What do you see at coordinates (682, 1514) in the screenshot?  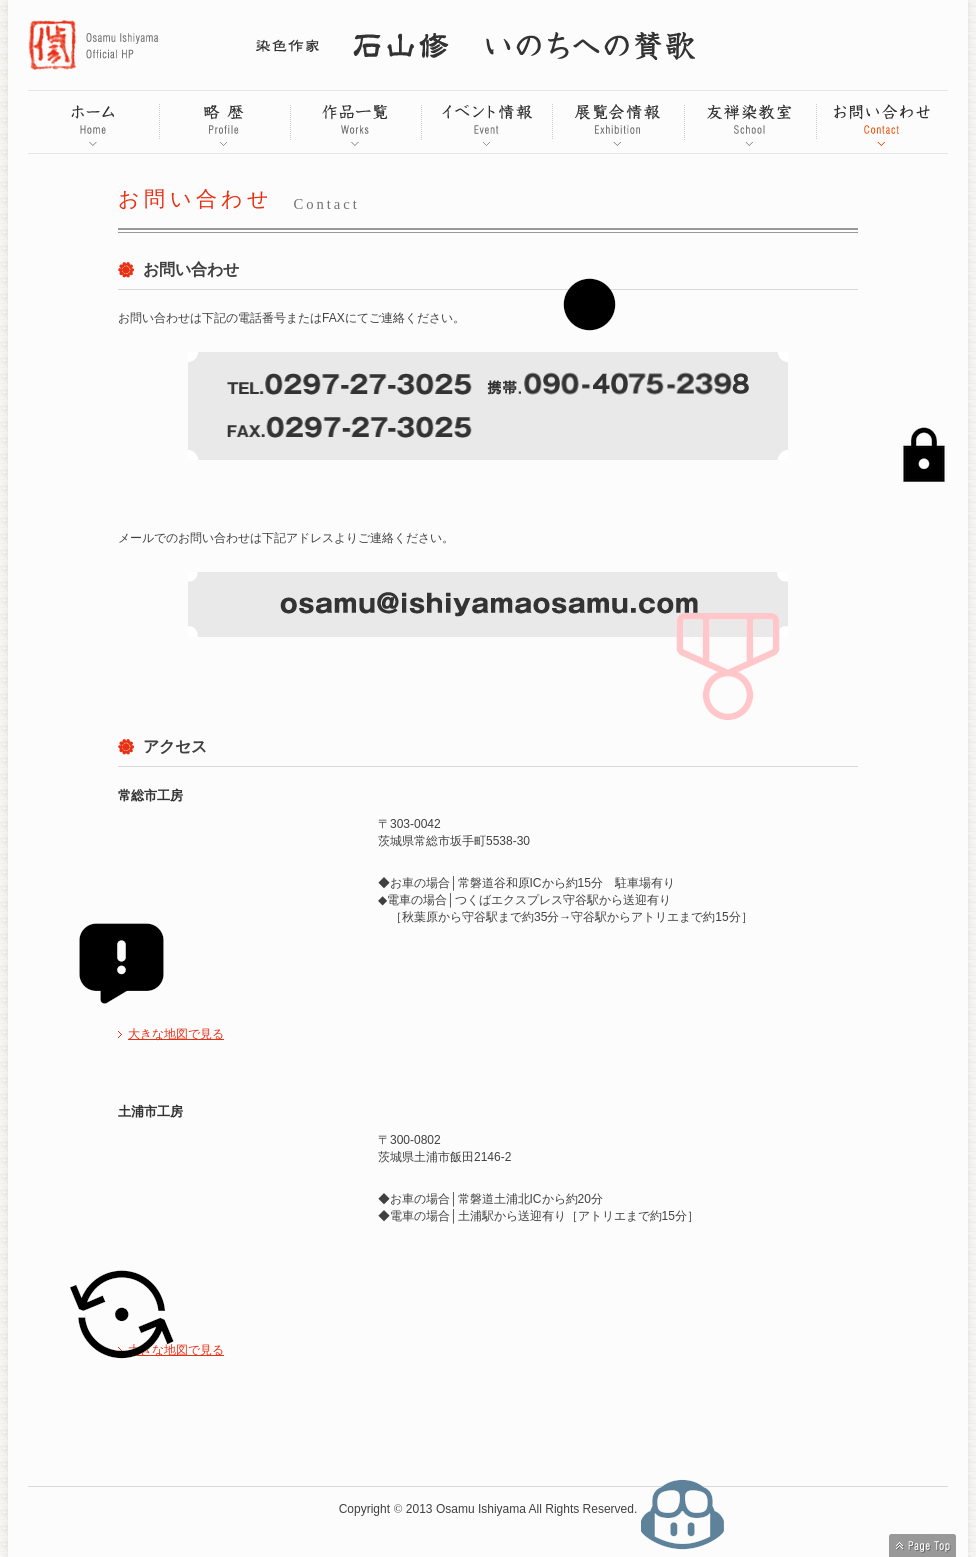 I see `access GitHub Copilot AI assistant` at bounding box center [682, 1514].